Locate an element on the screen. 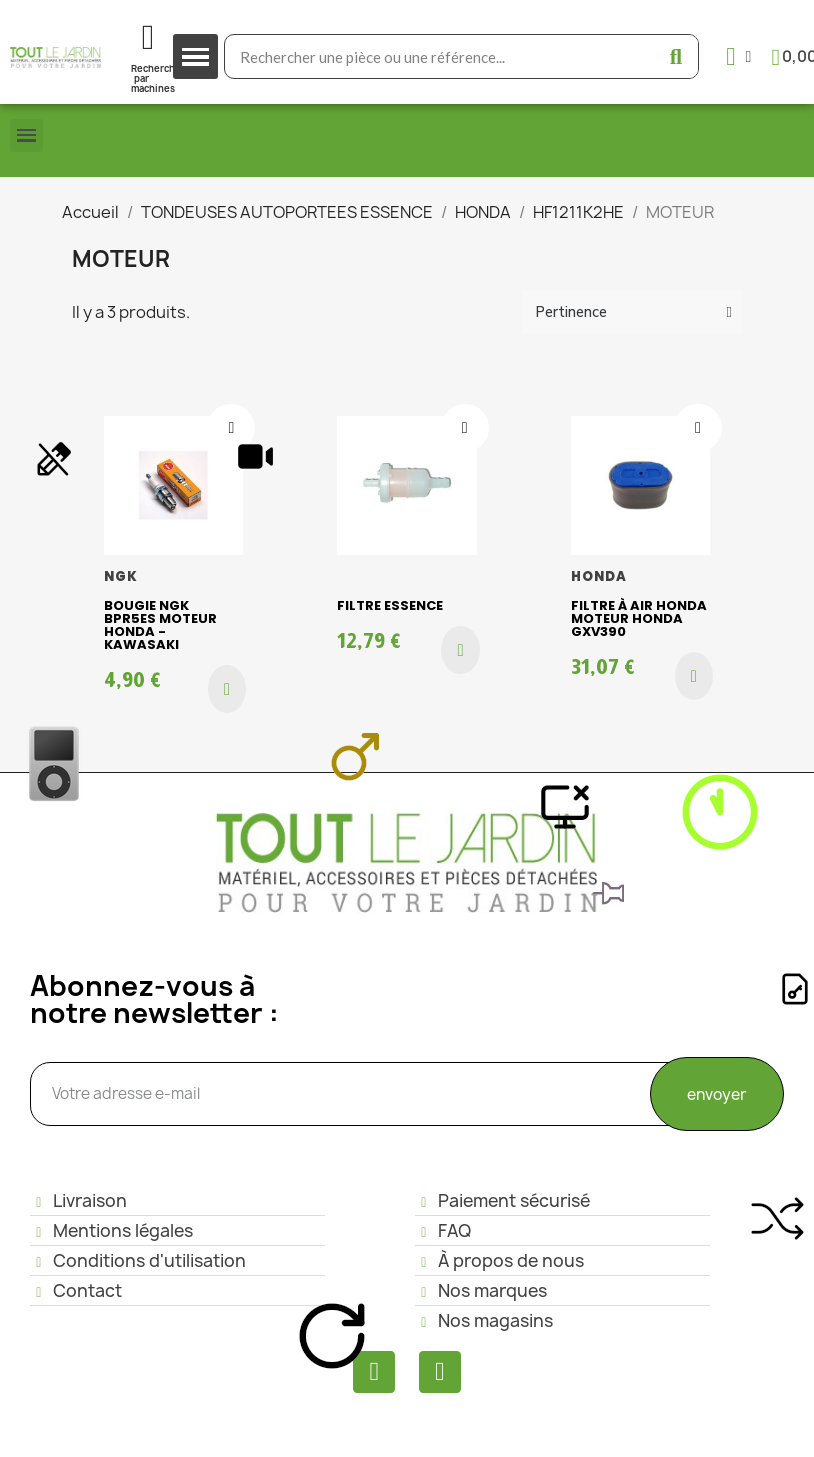 The width and height of the screenshot is (814, 1457). indicates 11 o'clock time is located at coordinates (720, 812).